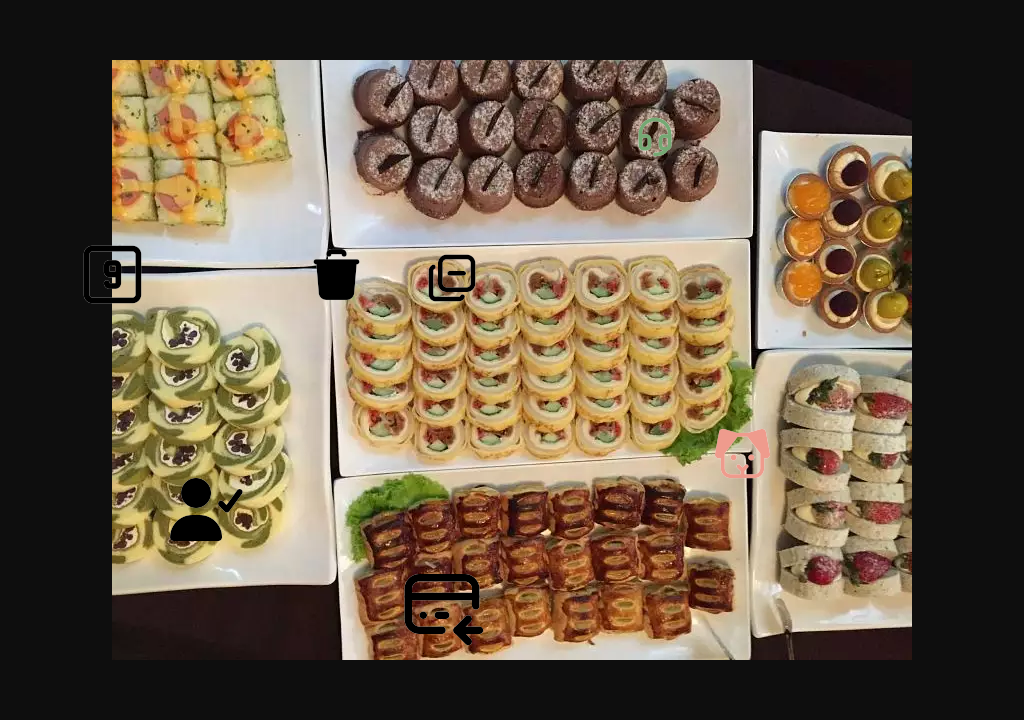  I want to click on request a refund to your card, so click(442, 604).